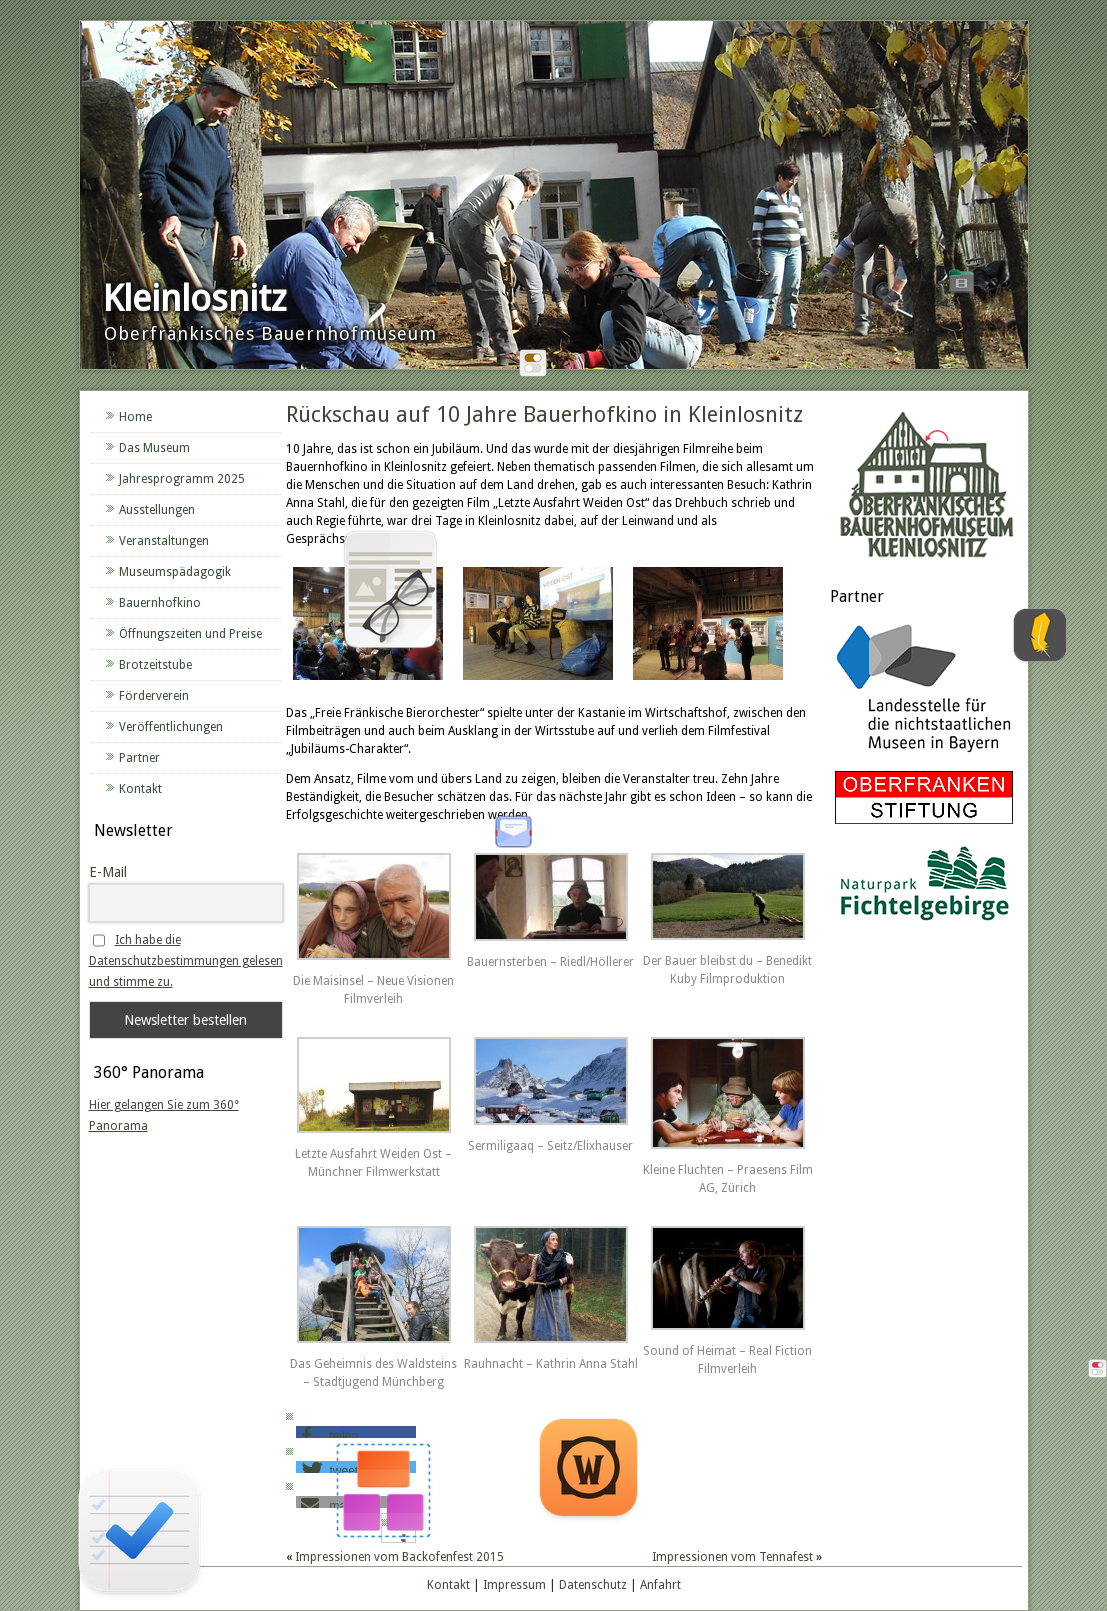 This screenshot has width=1107, height=1611. Describe the element at coordinates (533, 363) in the screenshot. I see `open gnome tweaks application` at that location.